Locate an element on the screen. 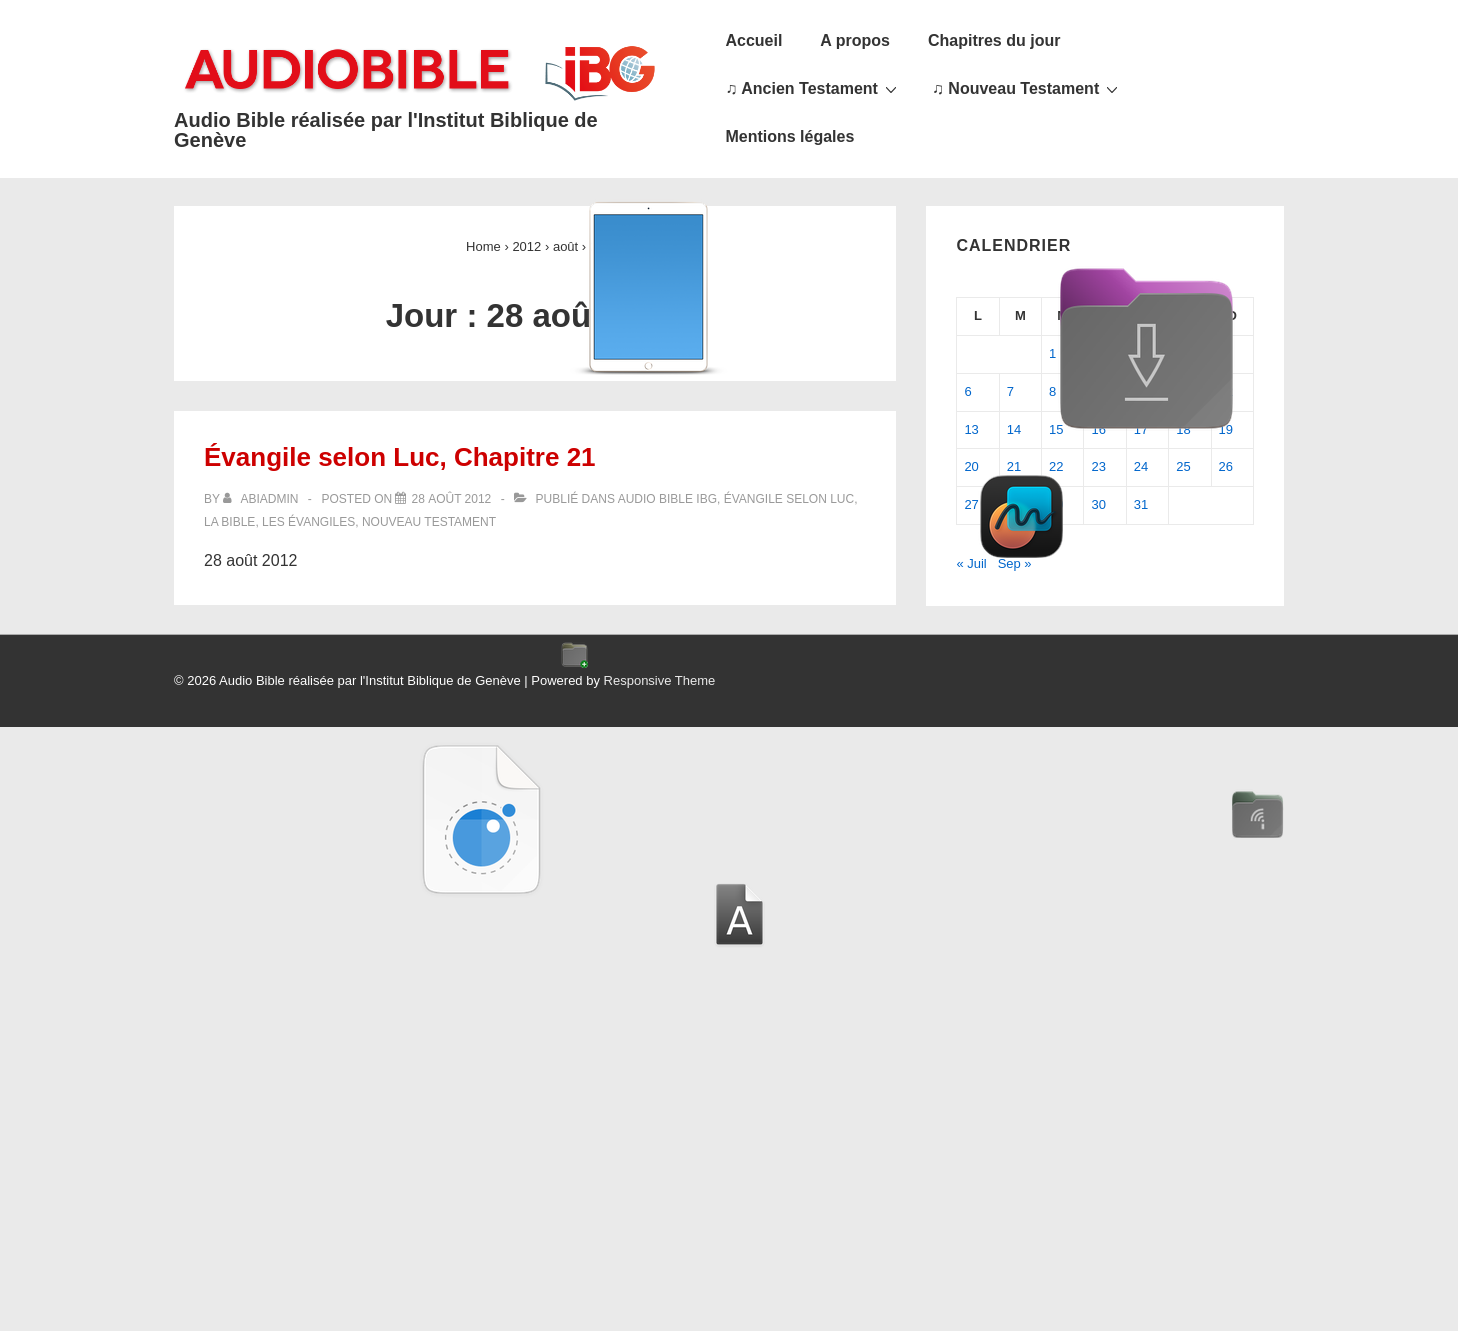  open downloads folder is located at coordinates (1146, 348).